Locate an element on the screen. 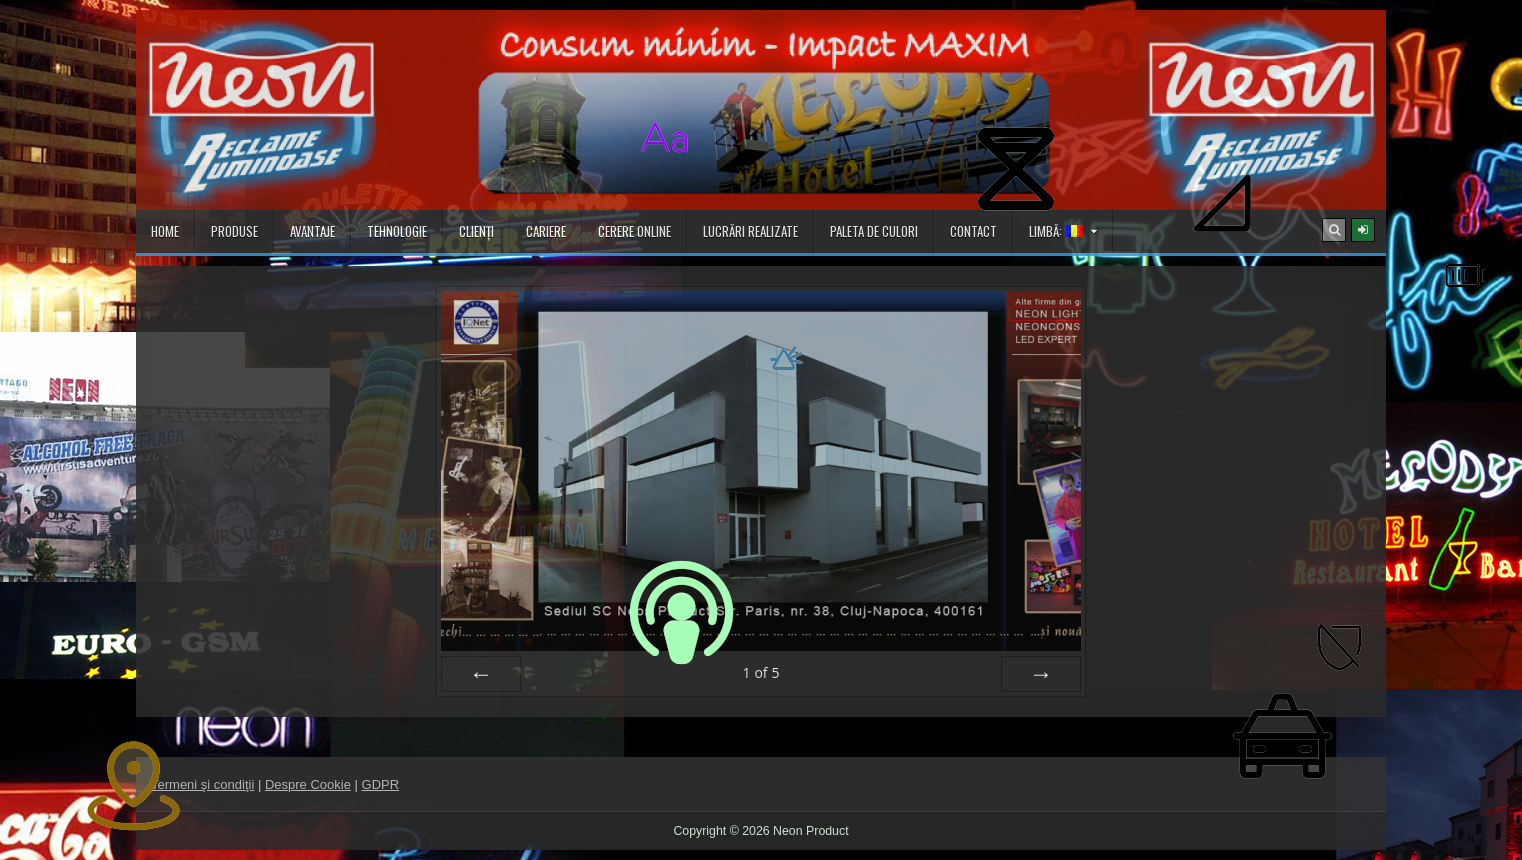 The image size is (1522, 860). indicates no cellular signal or network connection is located at coordinates (1220, 201).